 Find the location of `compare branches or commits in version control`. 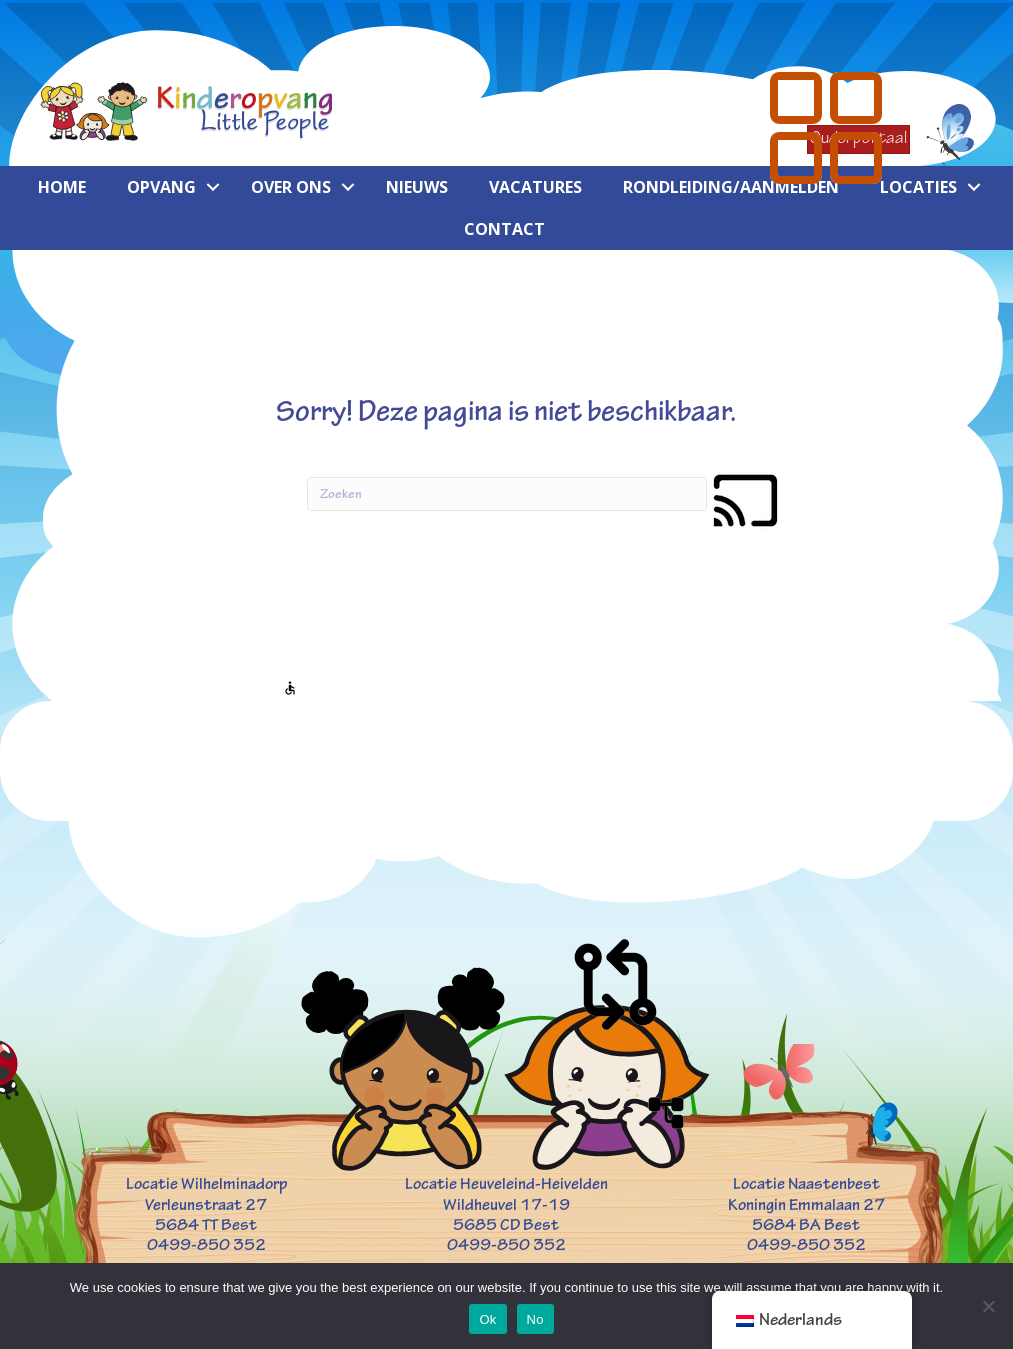

compare branches or commits in version control is located at coordinates (615, 984).